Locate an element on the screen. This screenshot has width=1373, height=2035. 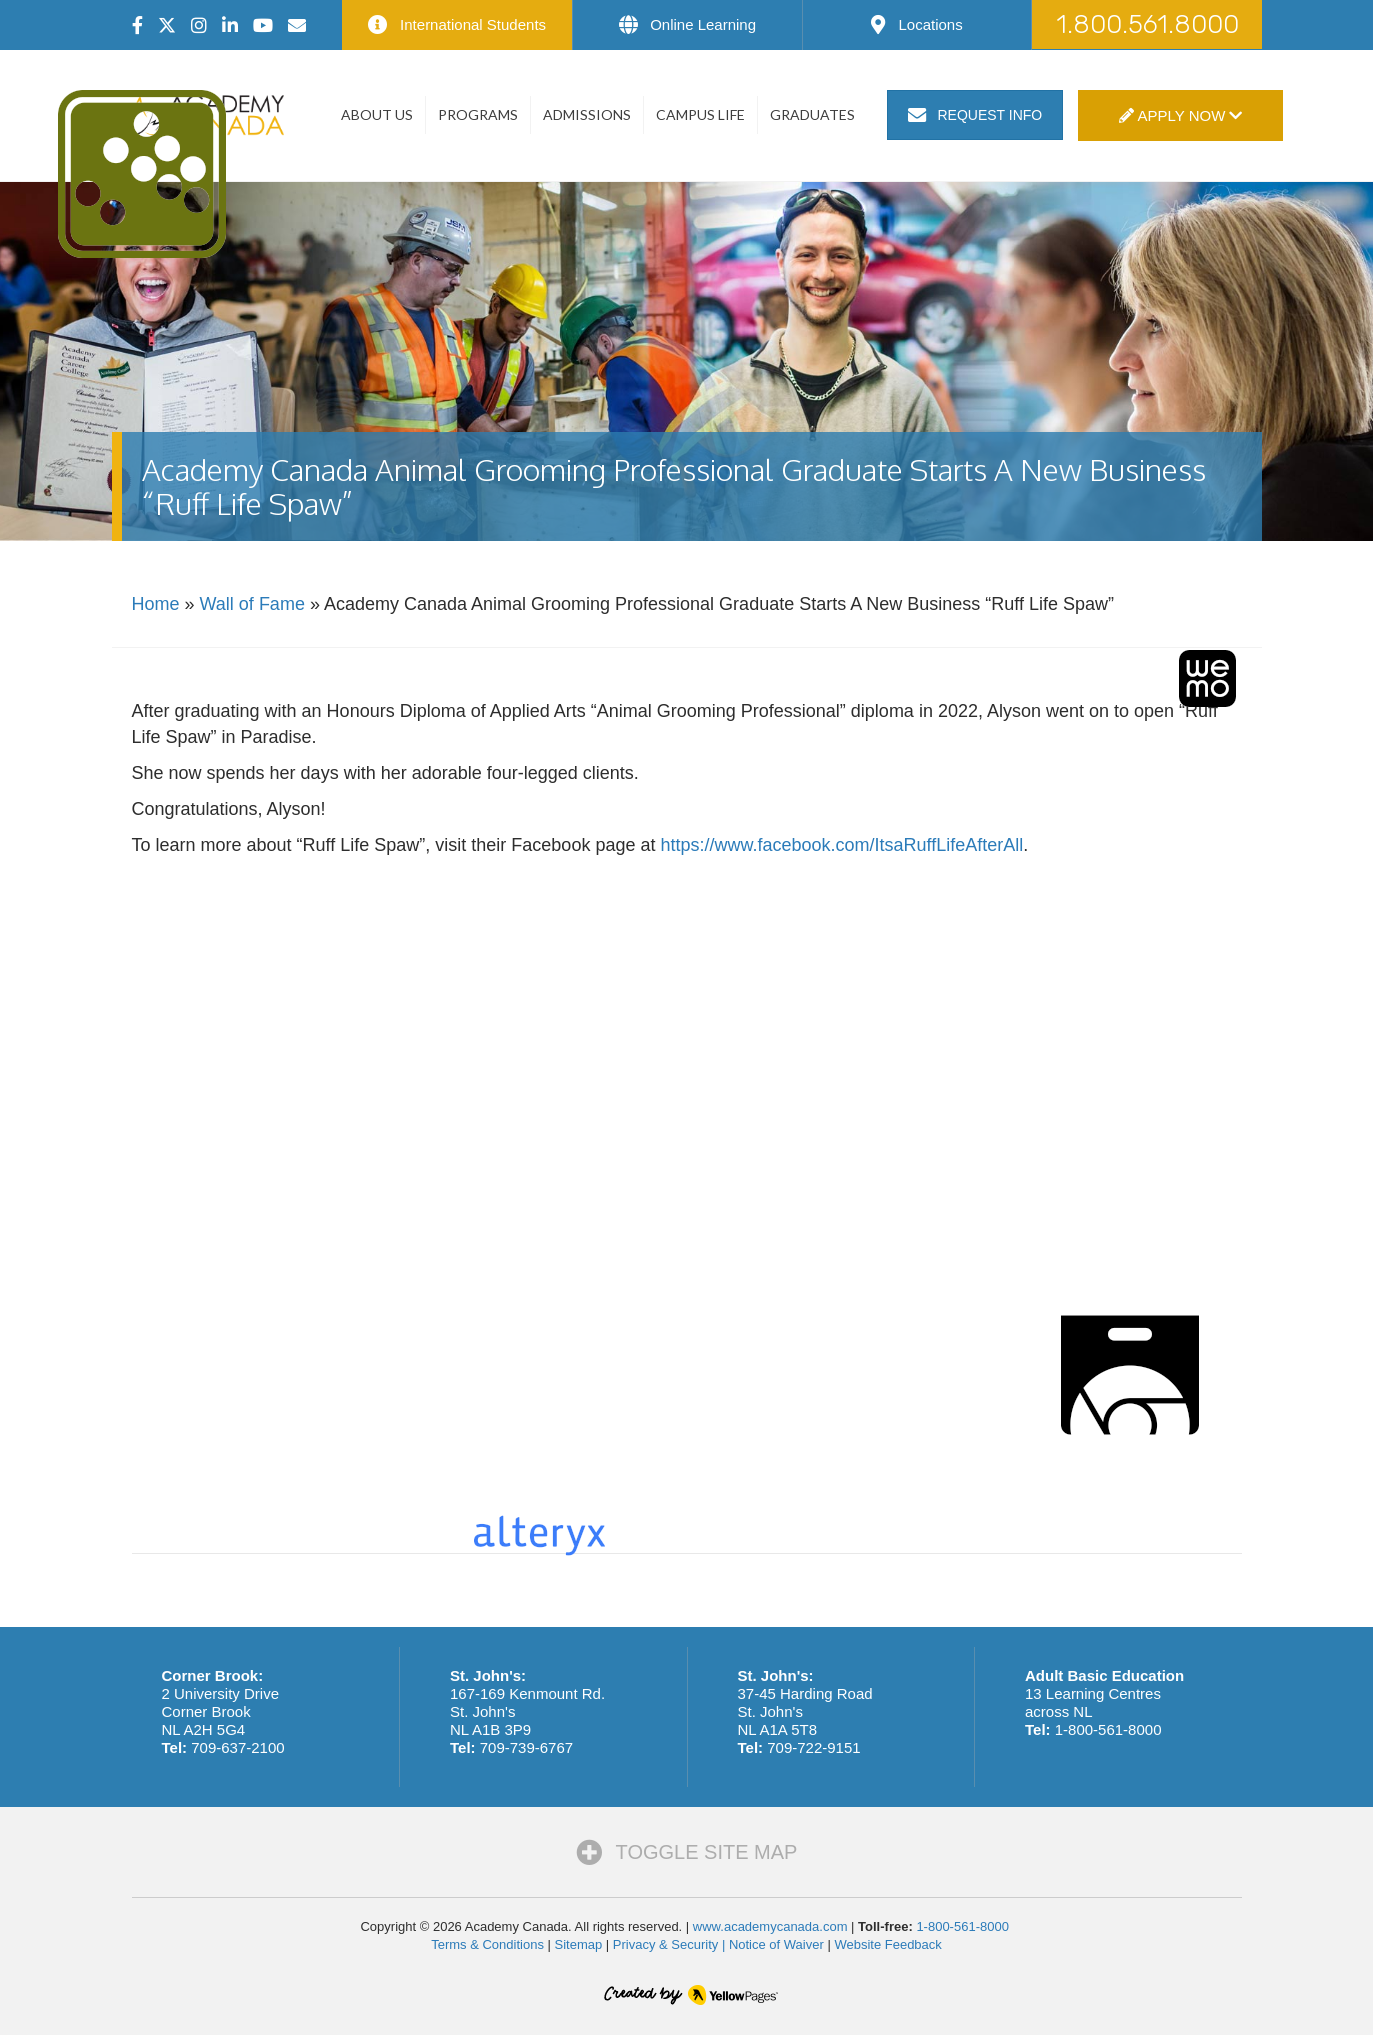
open the Wemo smart home app is located at coordinates (1207, 678).